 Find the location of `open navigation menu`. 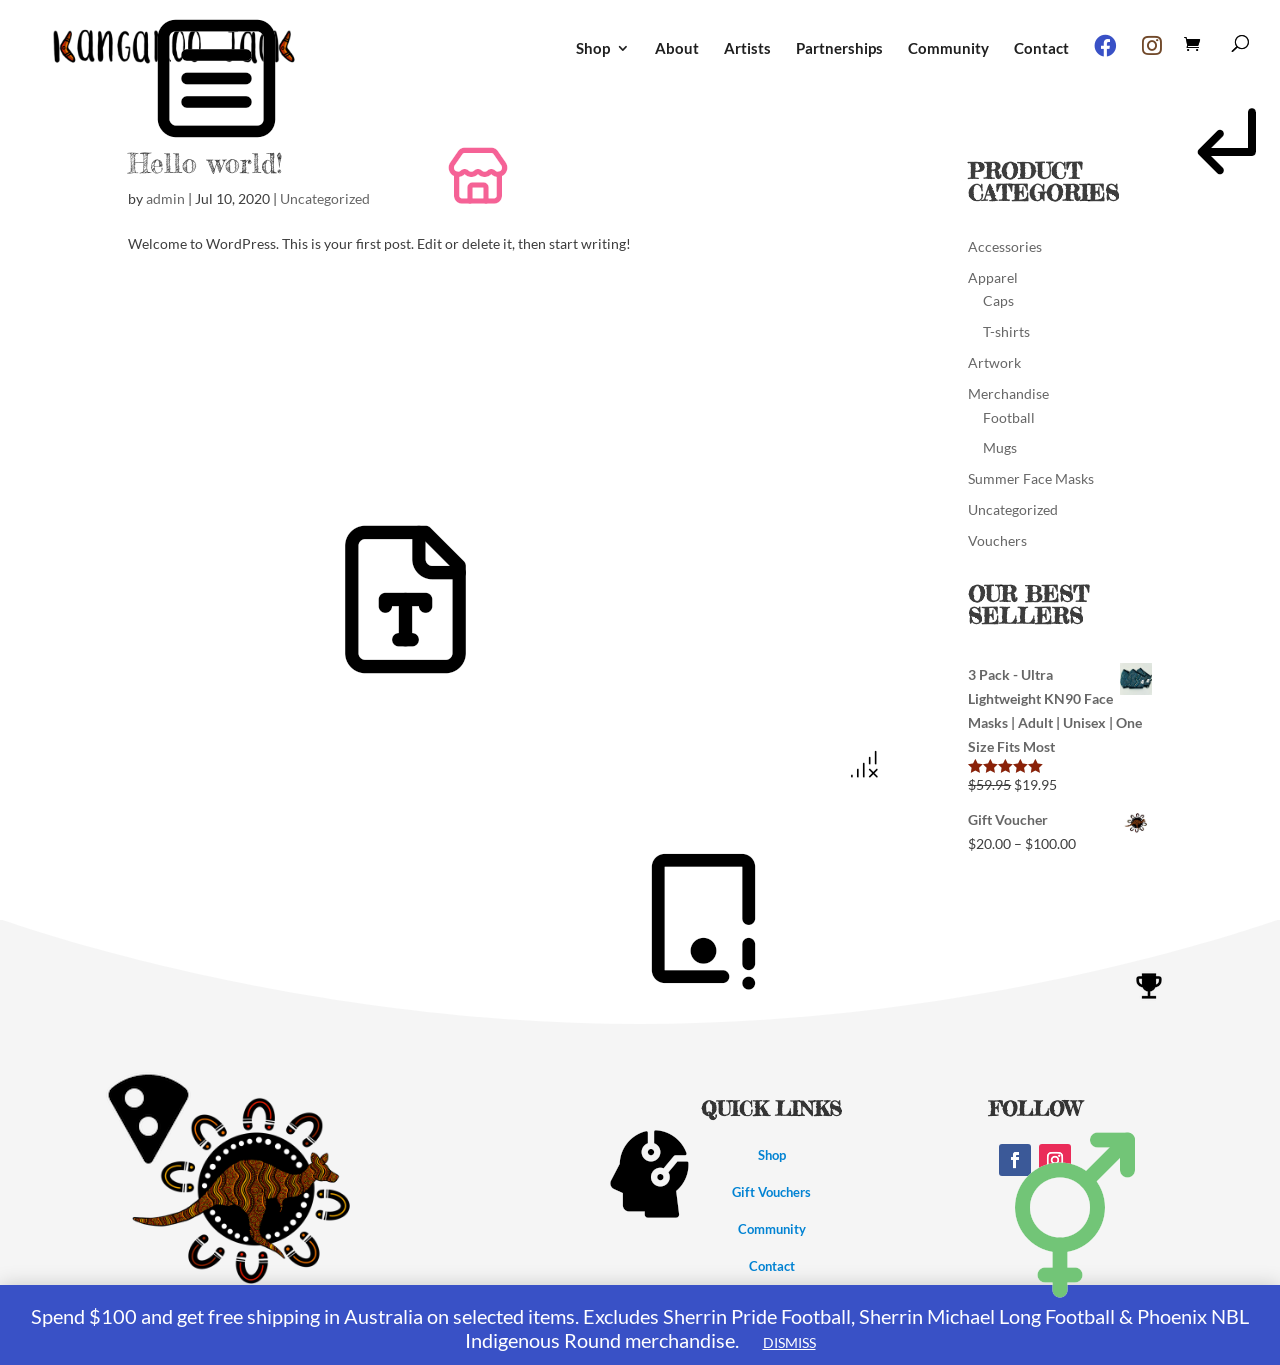

open navigation menu is located at coordinates (216, 78).